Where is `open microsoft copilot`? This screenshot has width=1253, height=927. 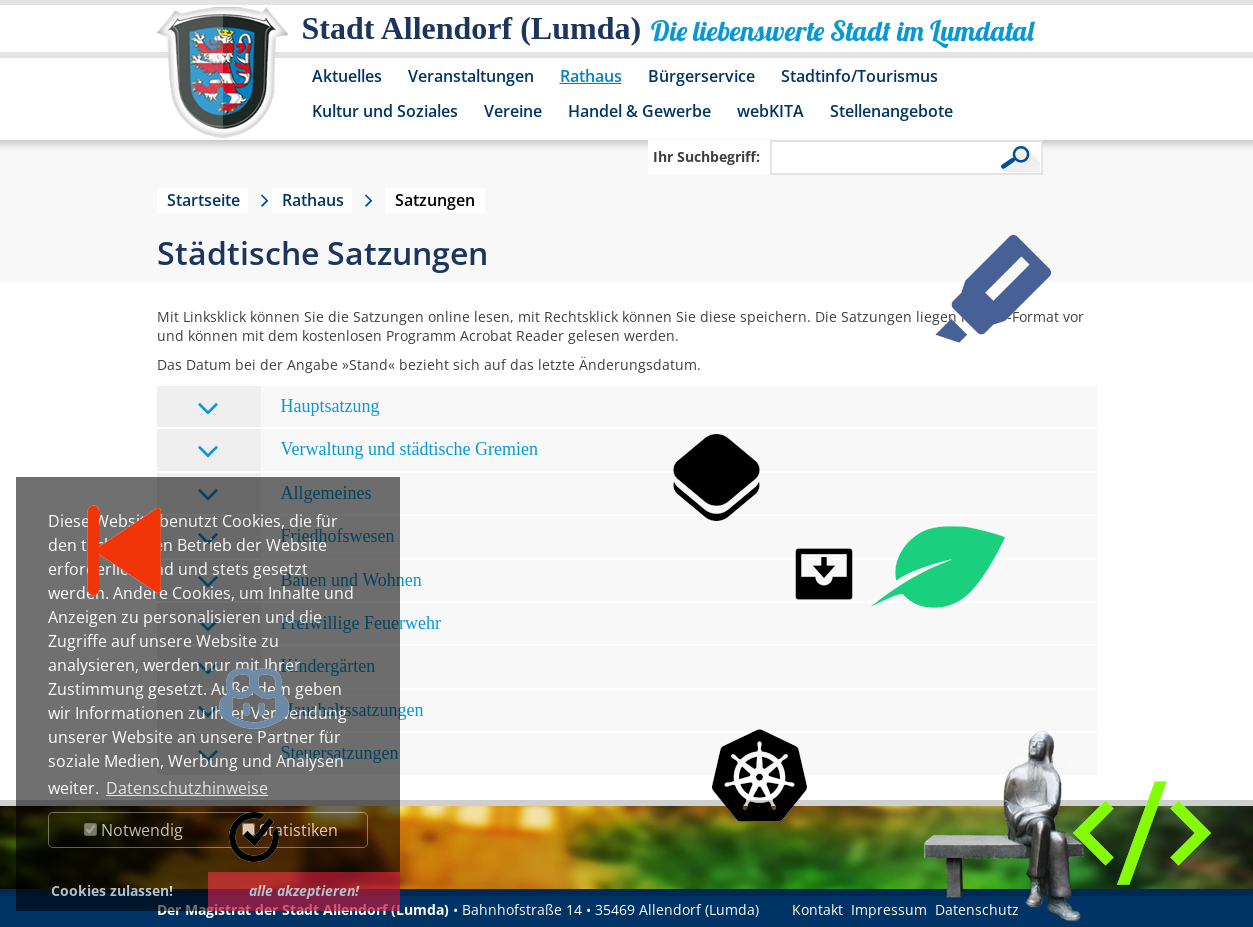 open microsoft copilot is located at coordinates (254, 698).